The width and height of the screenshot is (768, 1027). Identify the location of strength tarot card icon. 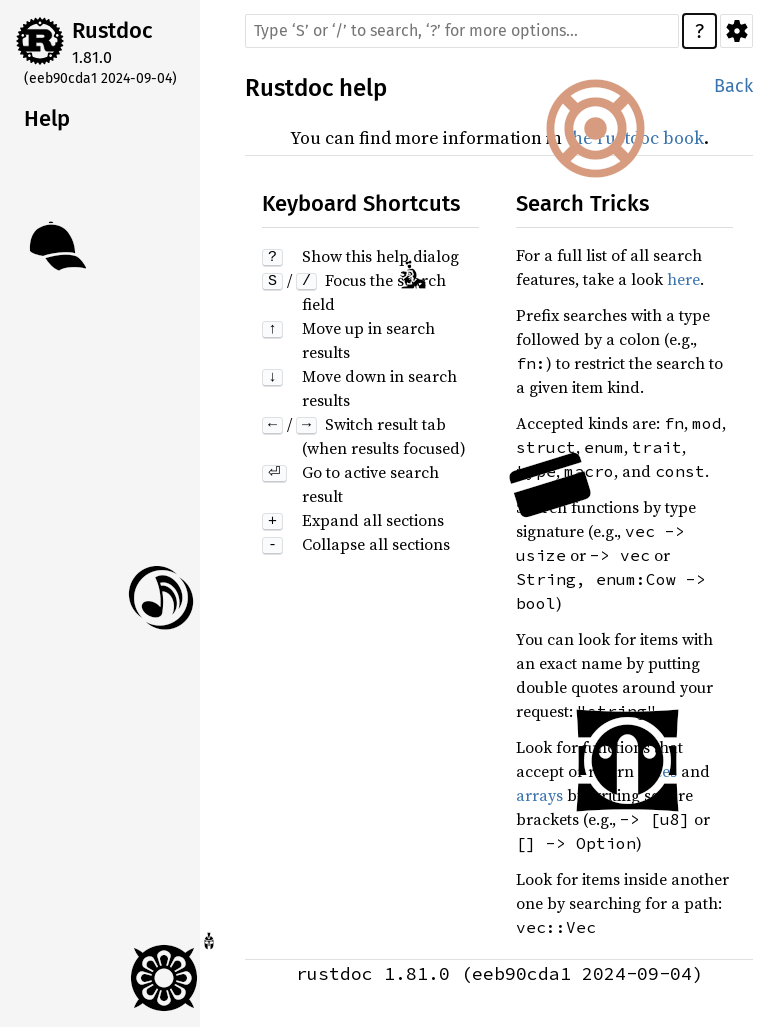
(411, 274).